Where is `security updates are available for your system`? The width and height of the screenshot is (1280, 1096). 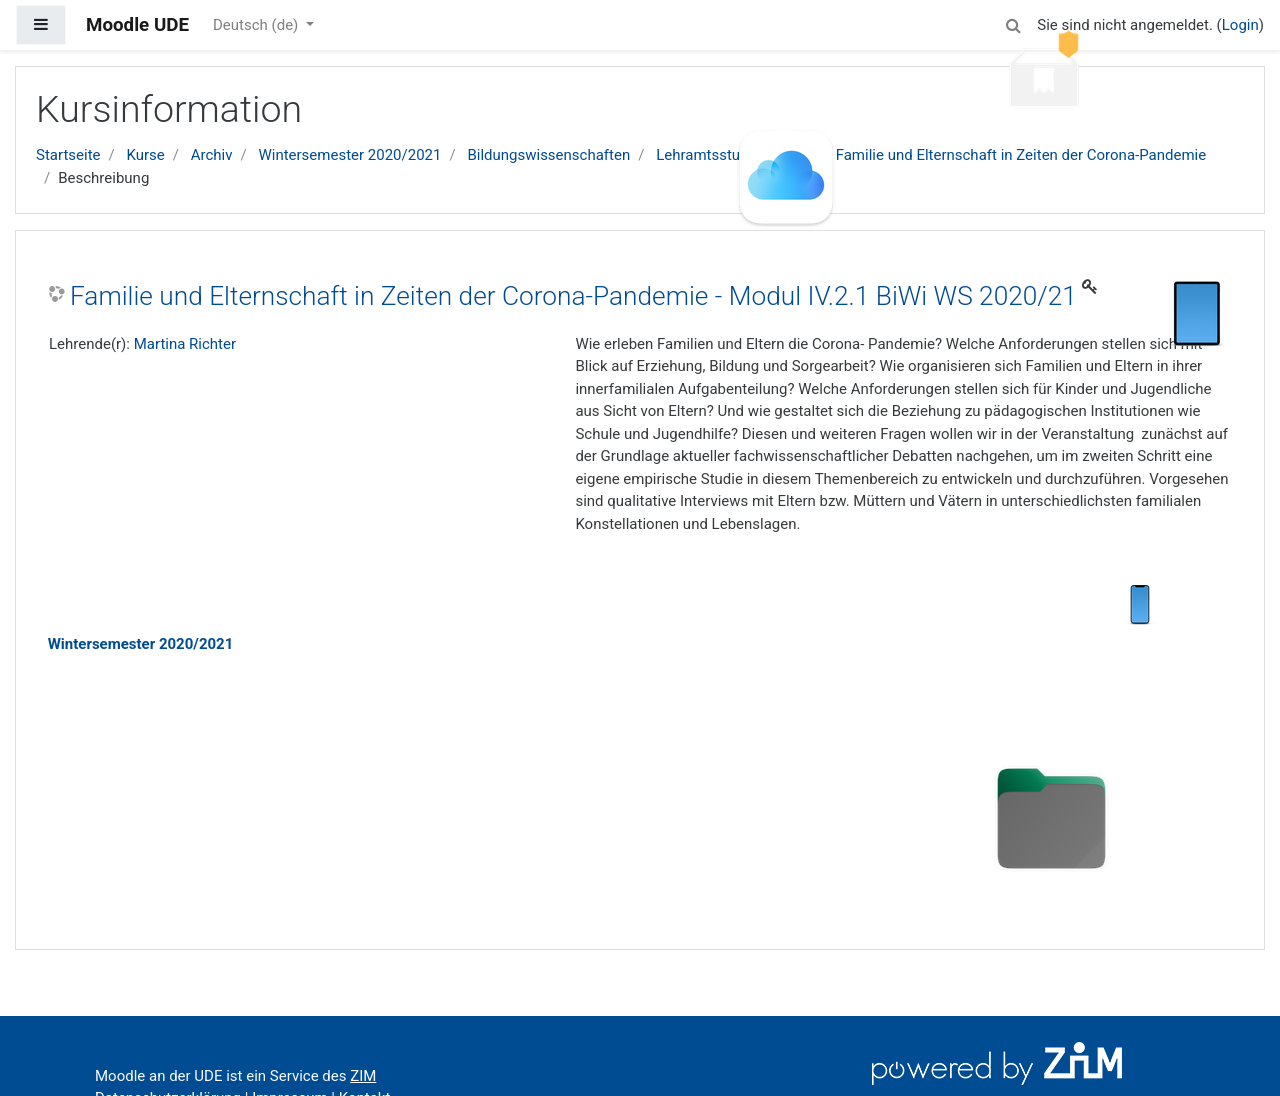
security updates are available for your system is located at coordinates (1044, 68).